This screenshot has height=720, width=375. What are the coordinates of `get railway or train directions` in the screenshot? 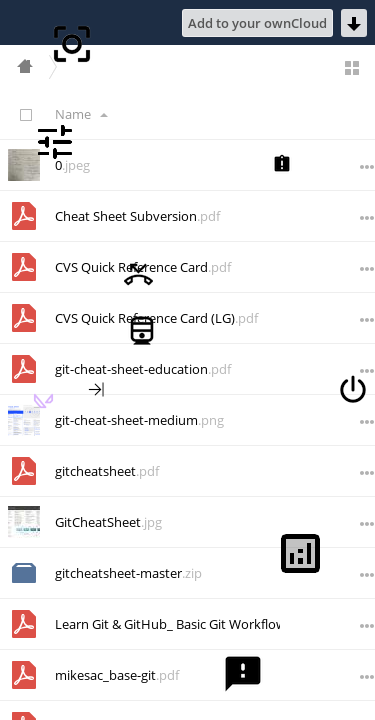 It's located at (142, 332).